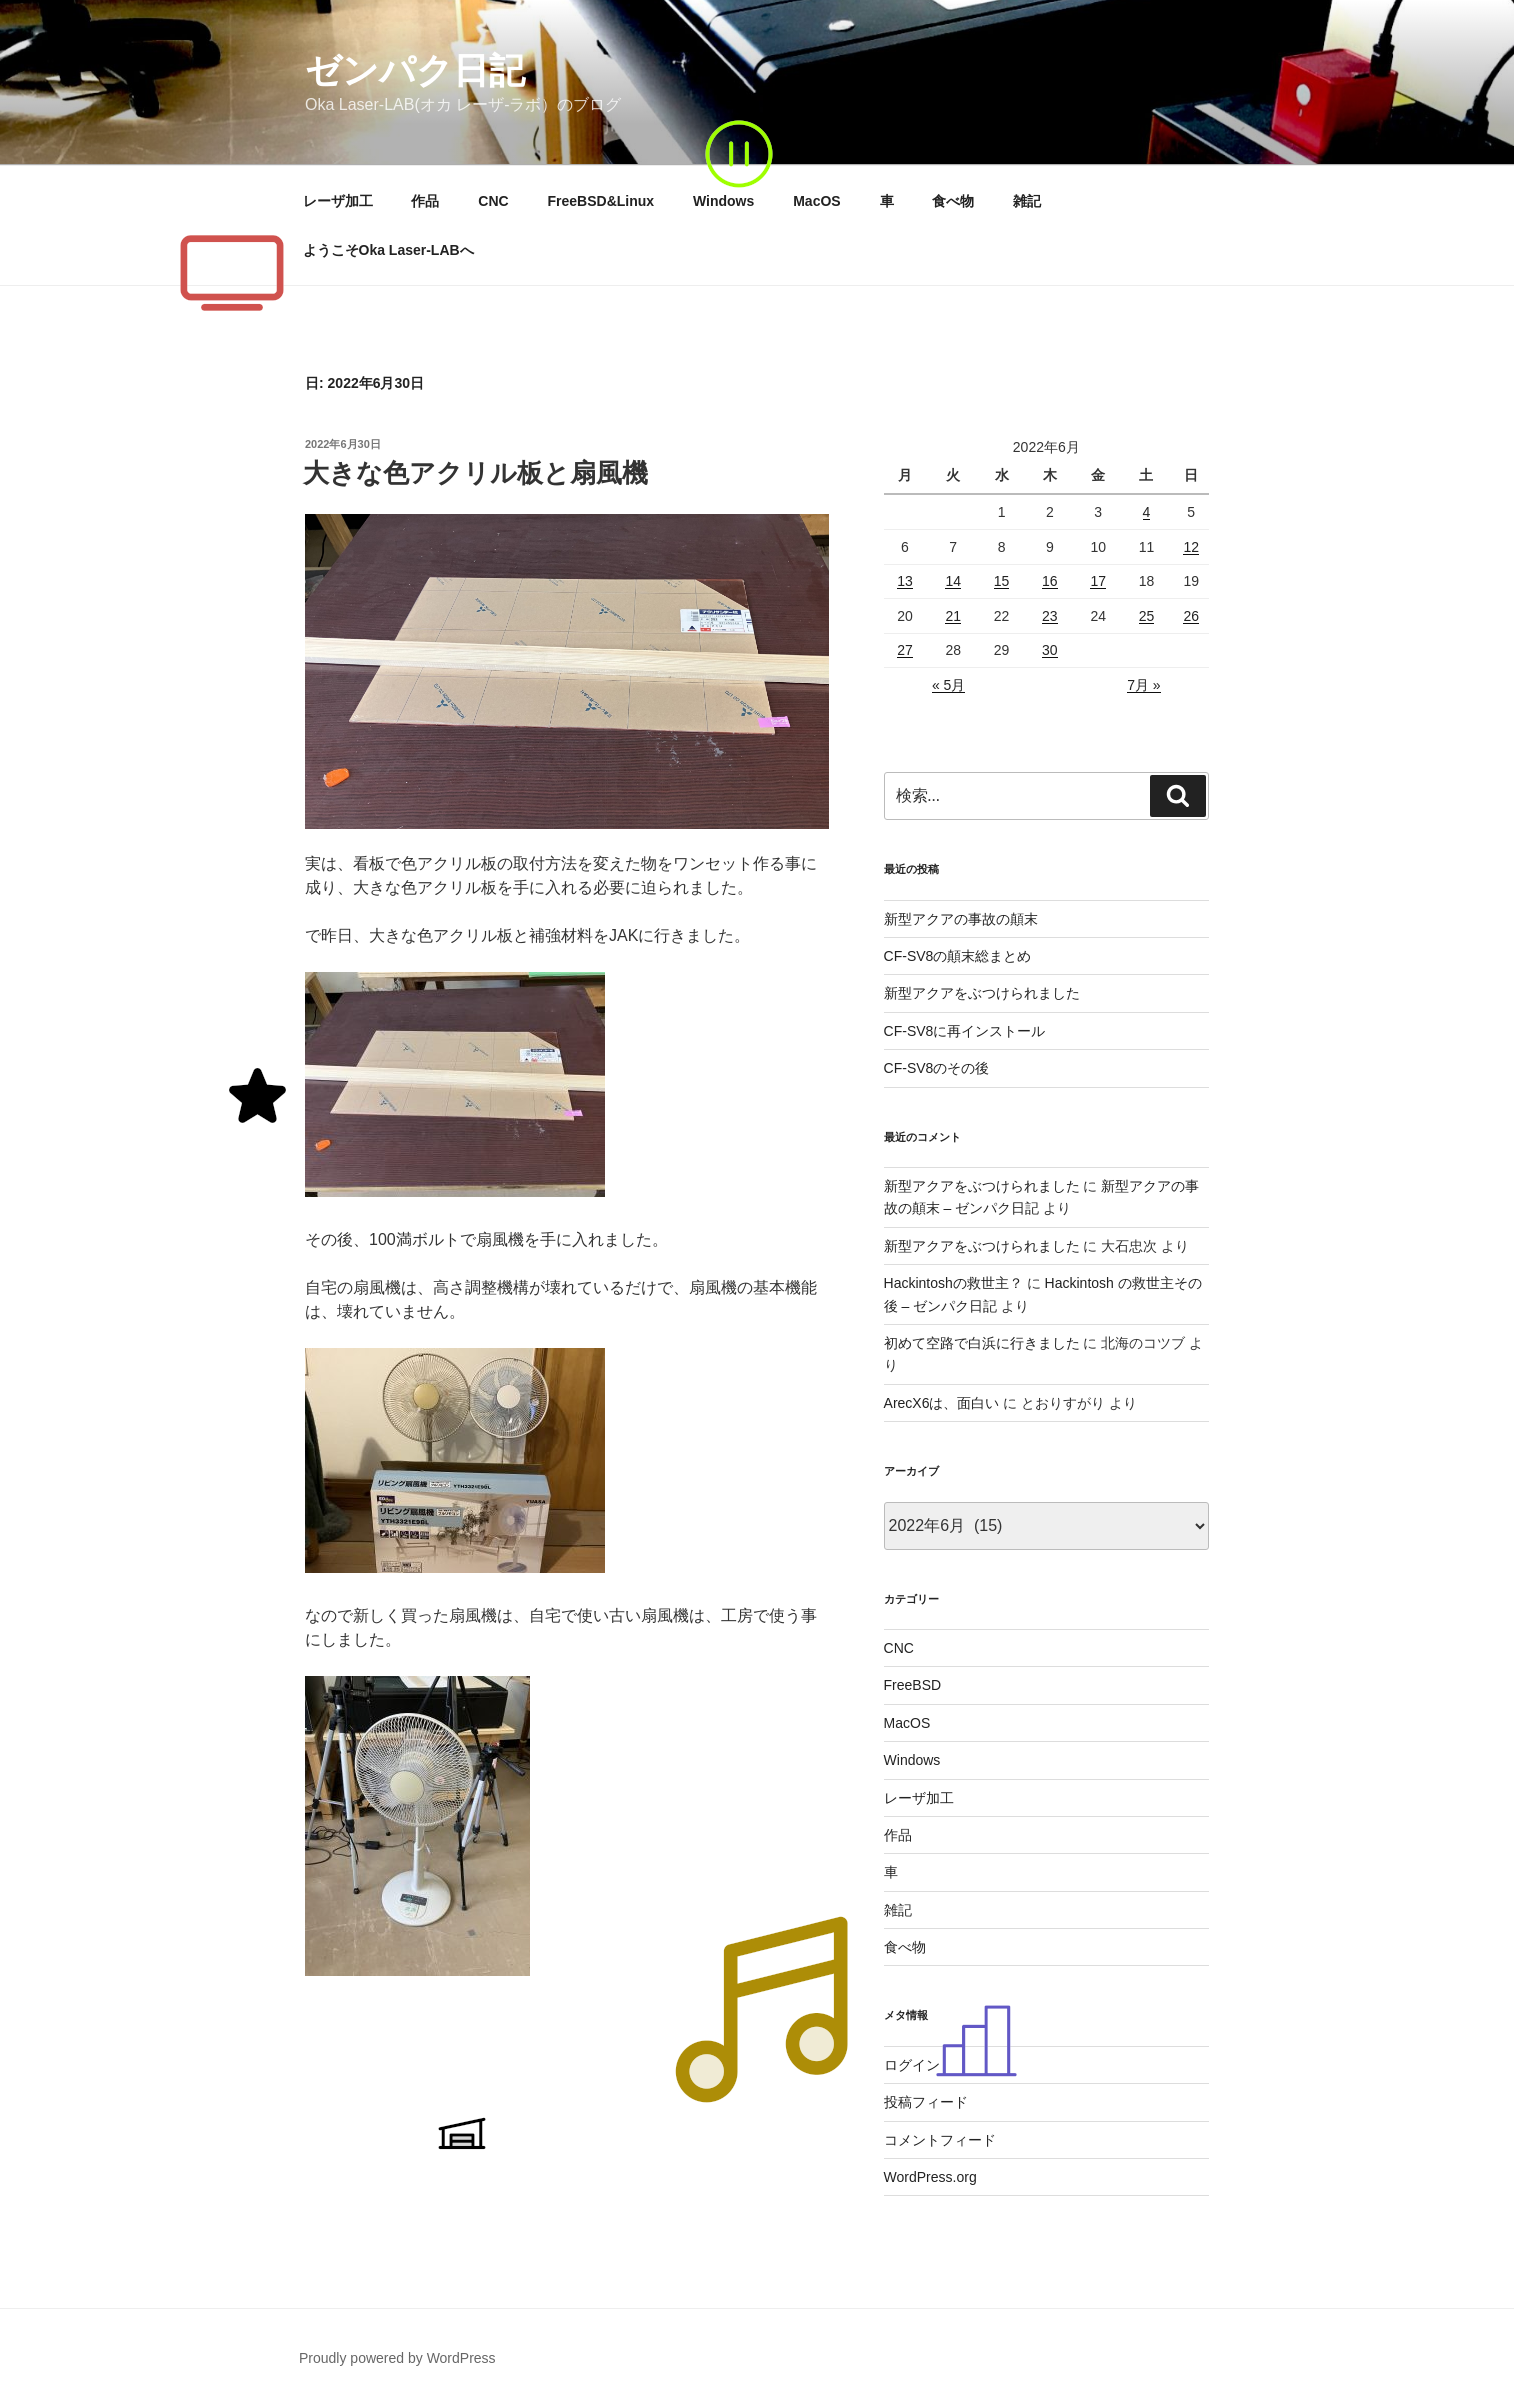 This screenshot has height=2405, width=1514. What do you see at coordinates (232, 273) in the screenshot?
I see `access TV or video streaming features` at bounding box center [232, 273].